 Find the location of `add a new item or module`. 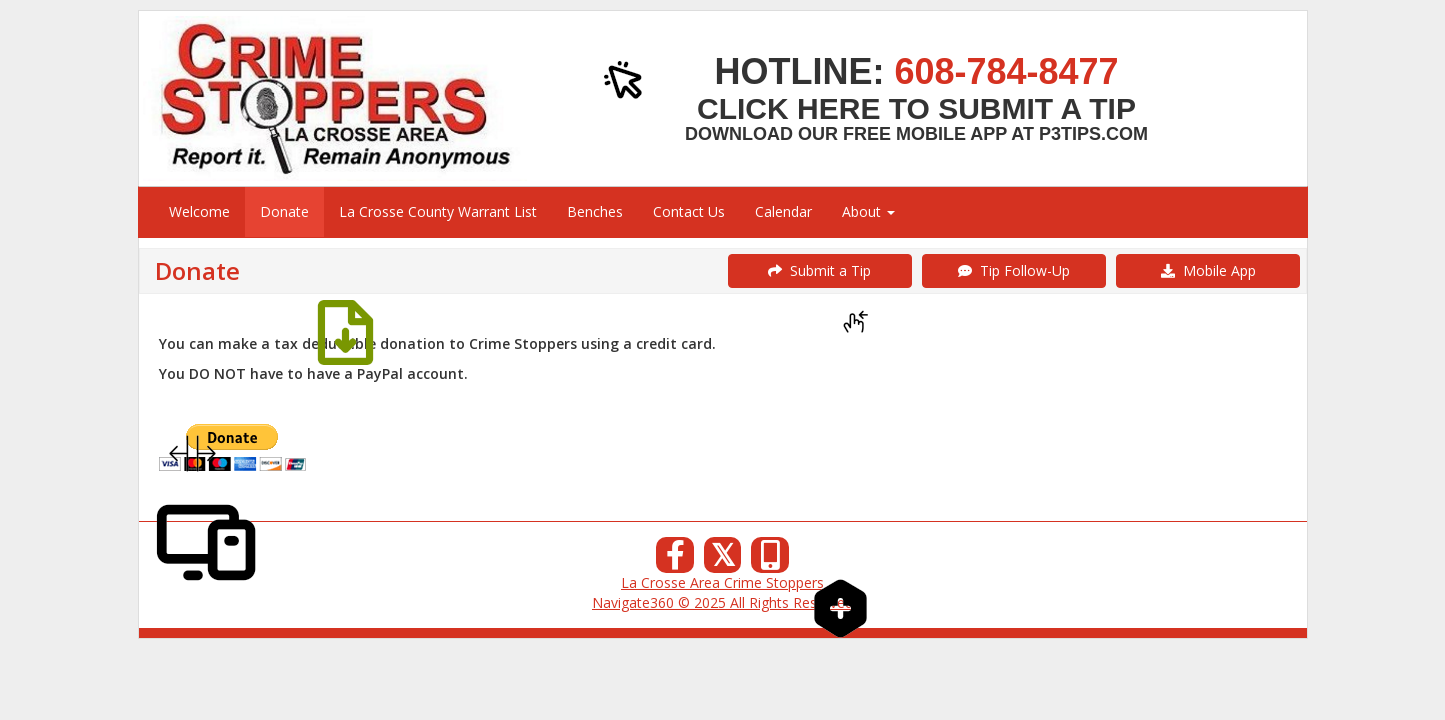

add a new item or module is located at coordinates (840, 608).